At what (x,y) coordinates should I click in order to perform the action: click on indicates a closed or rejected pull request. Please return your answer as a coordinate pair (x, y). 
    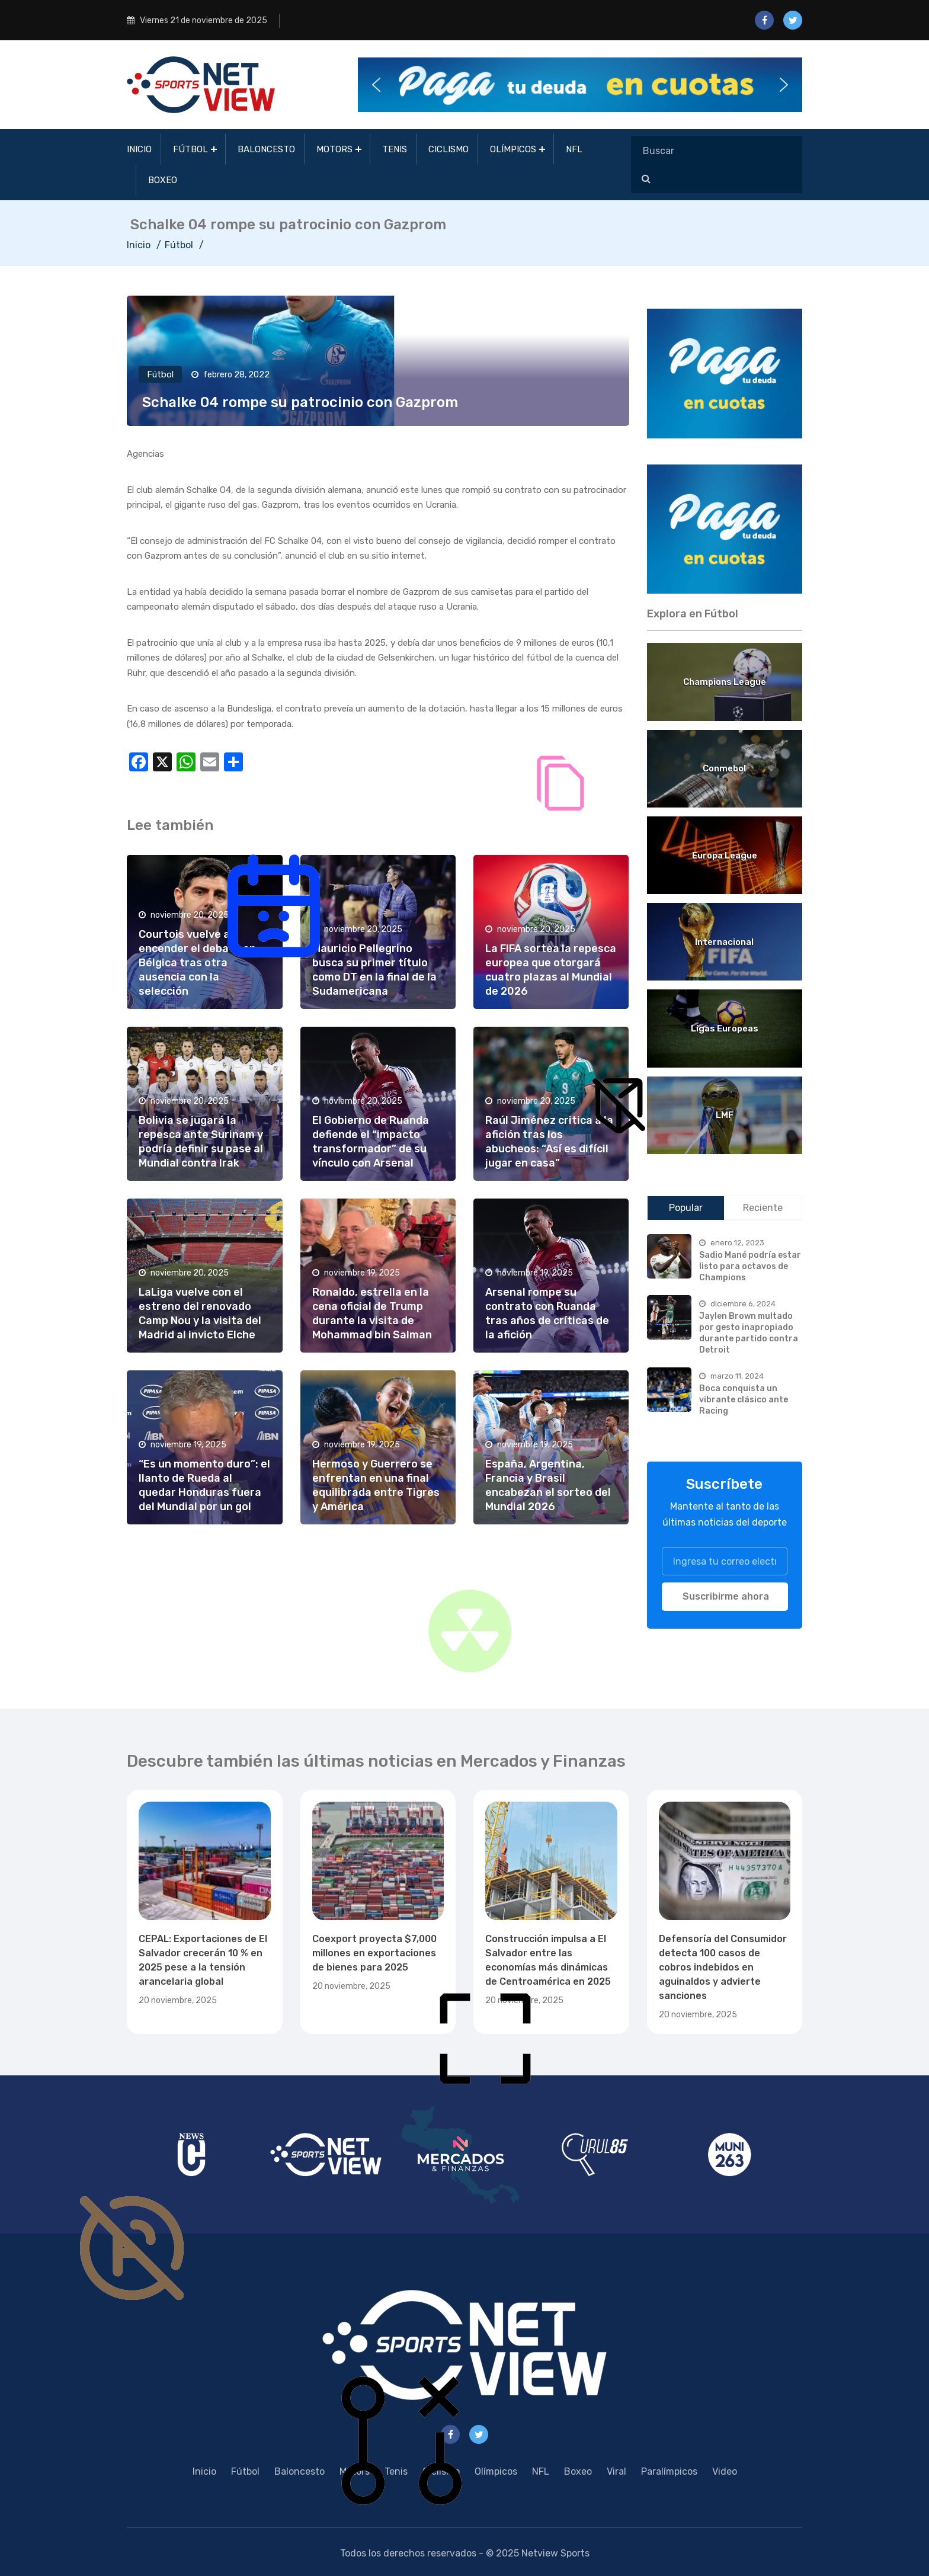
    Looking at the image, I should click on (401, 2436).